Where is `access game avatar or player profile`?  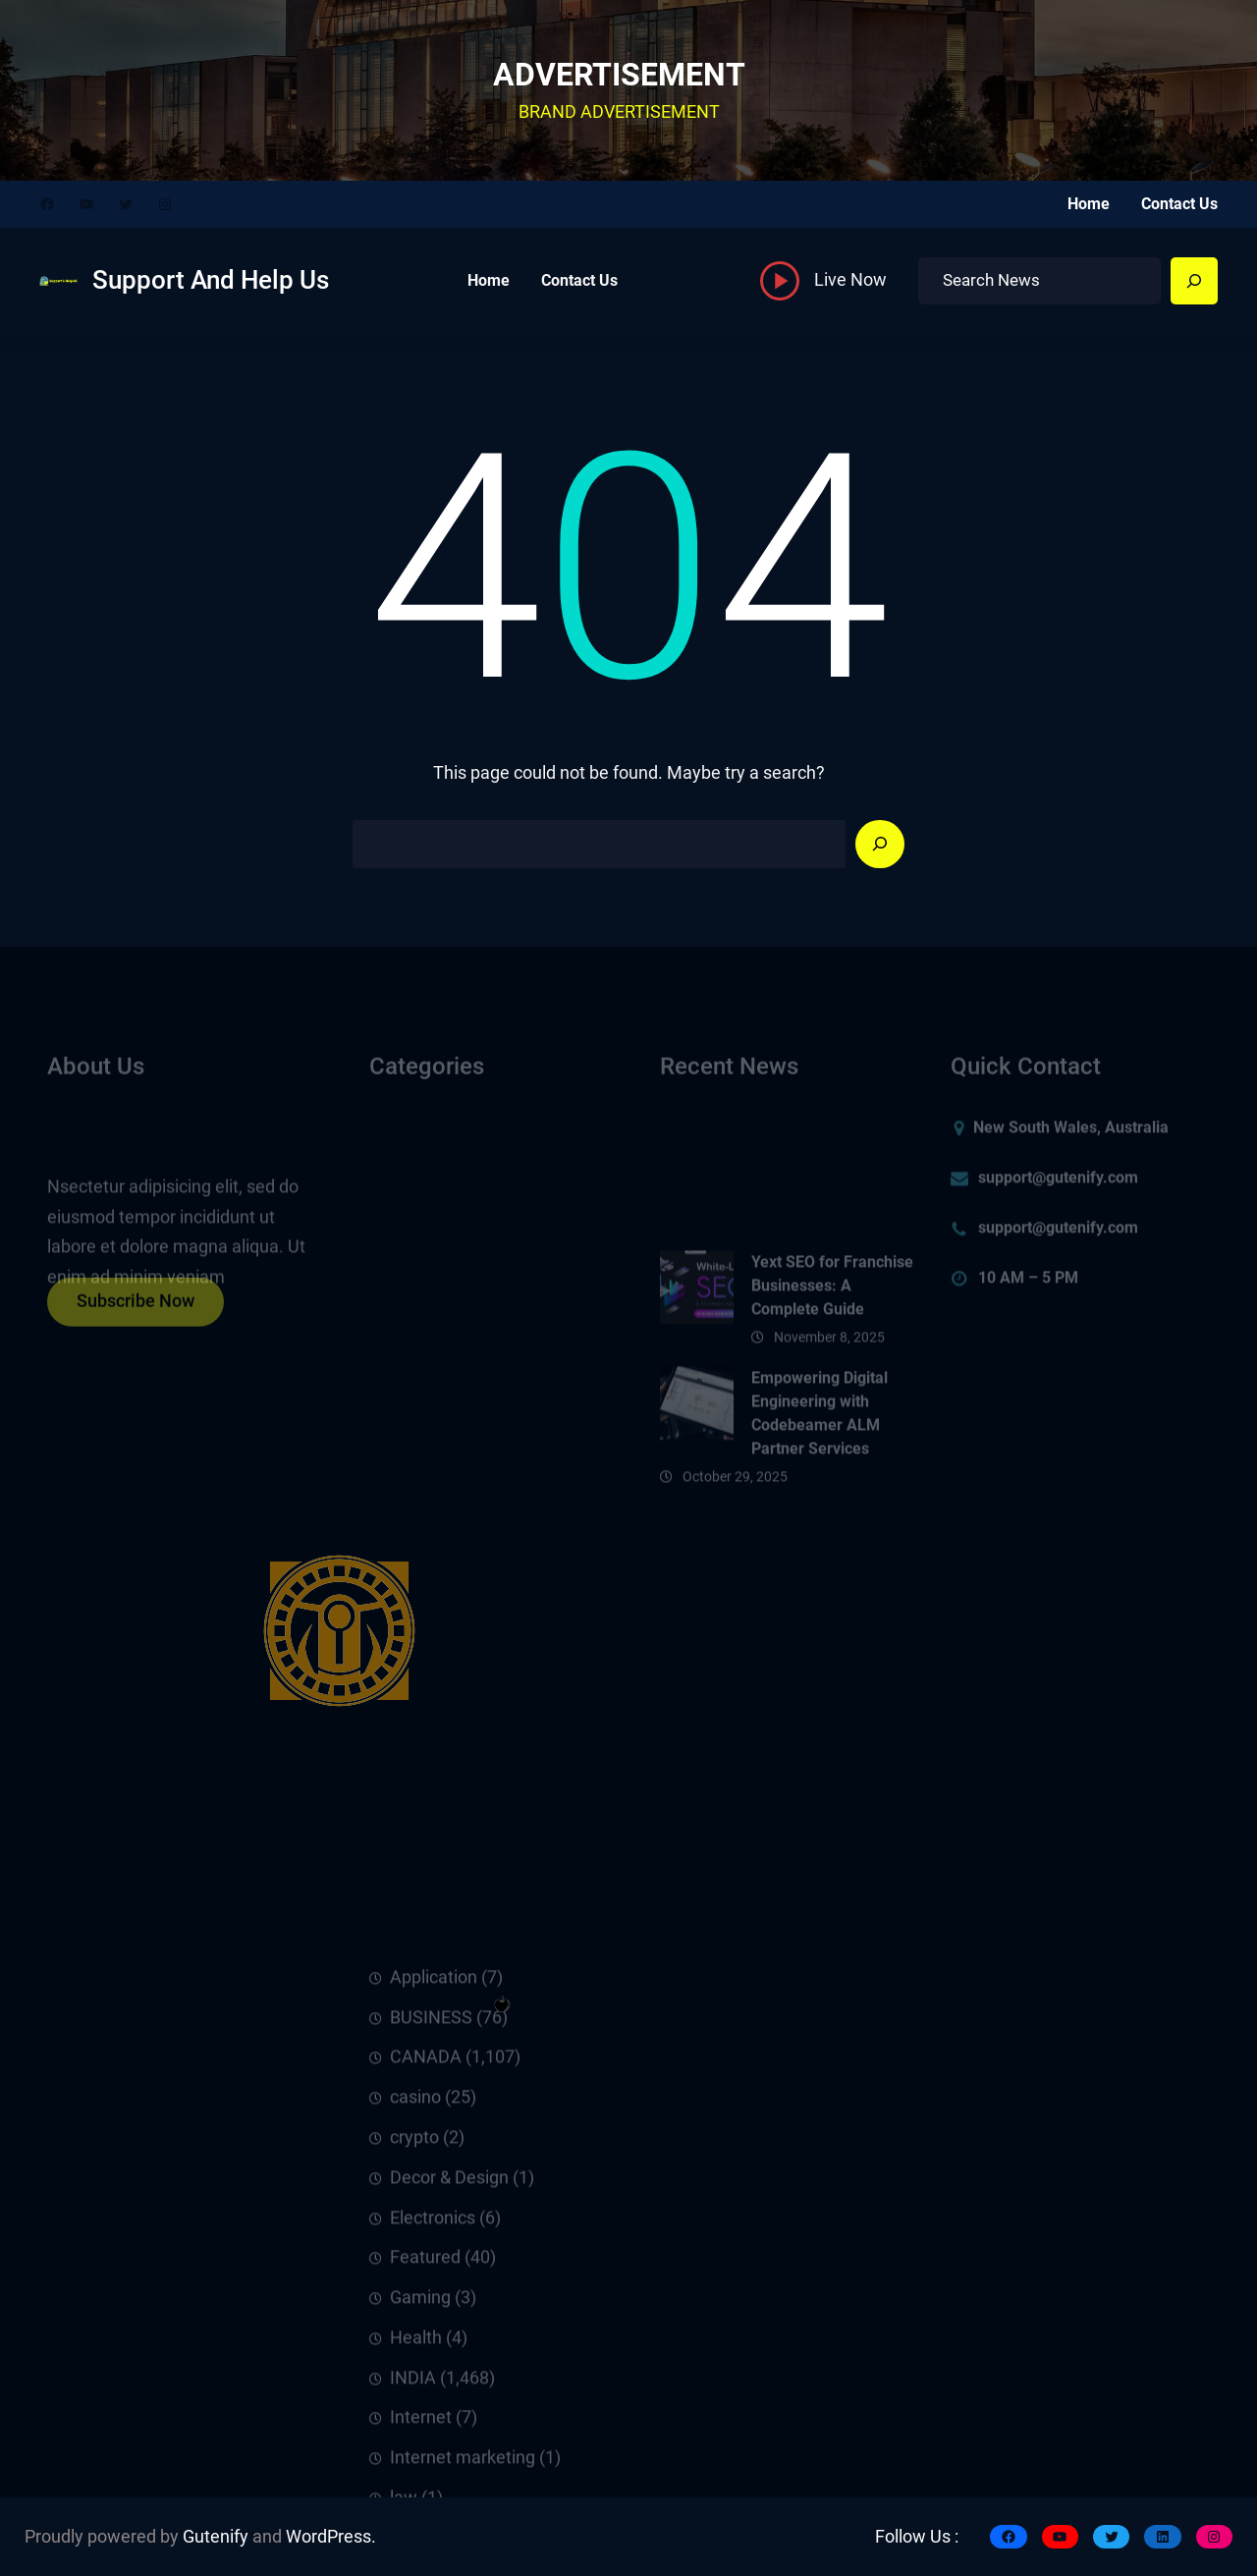 access game avatar or player profile is located at coordinates (339, 1630).